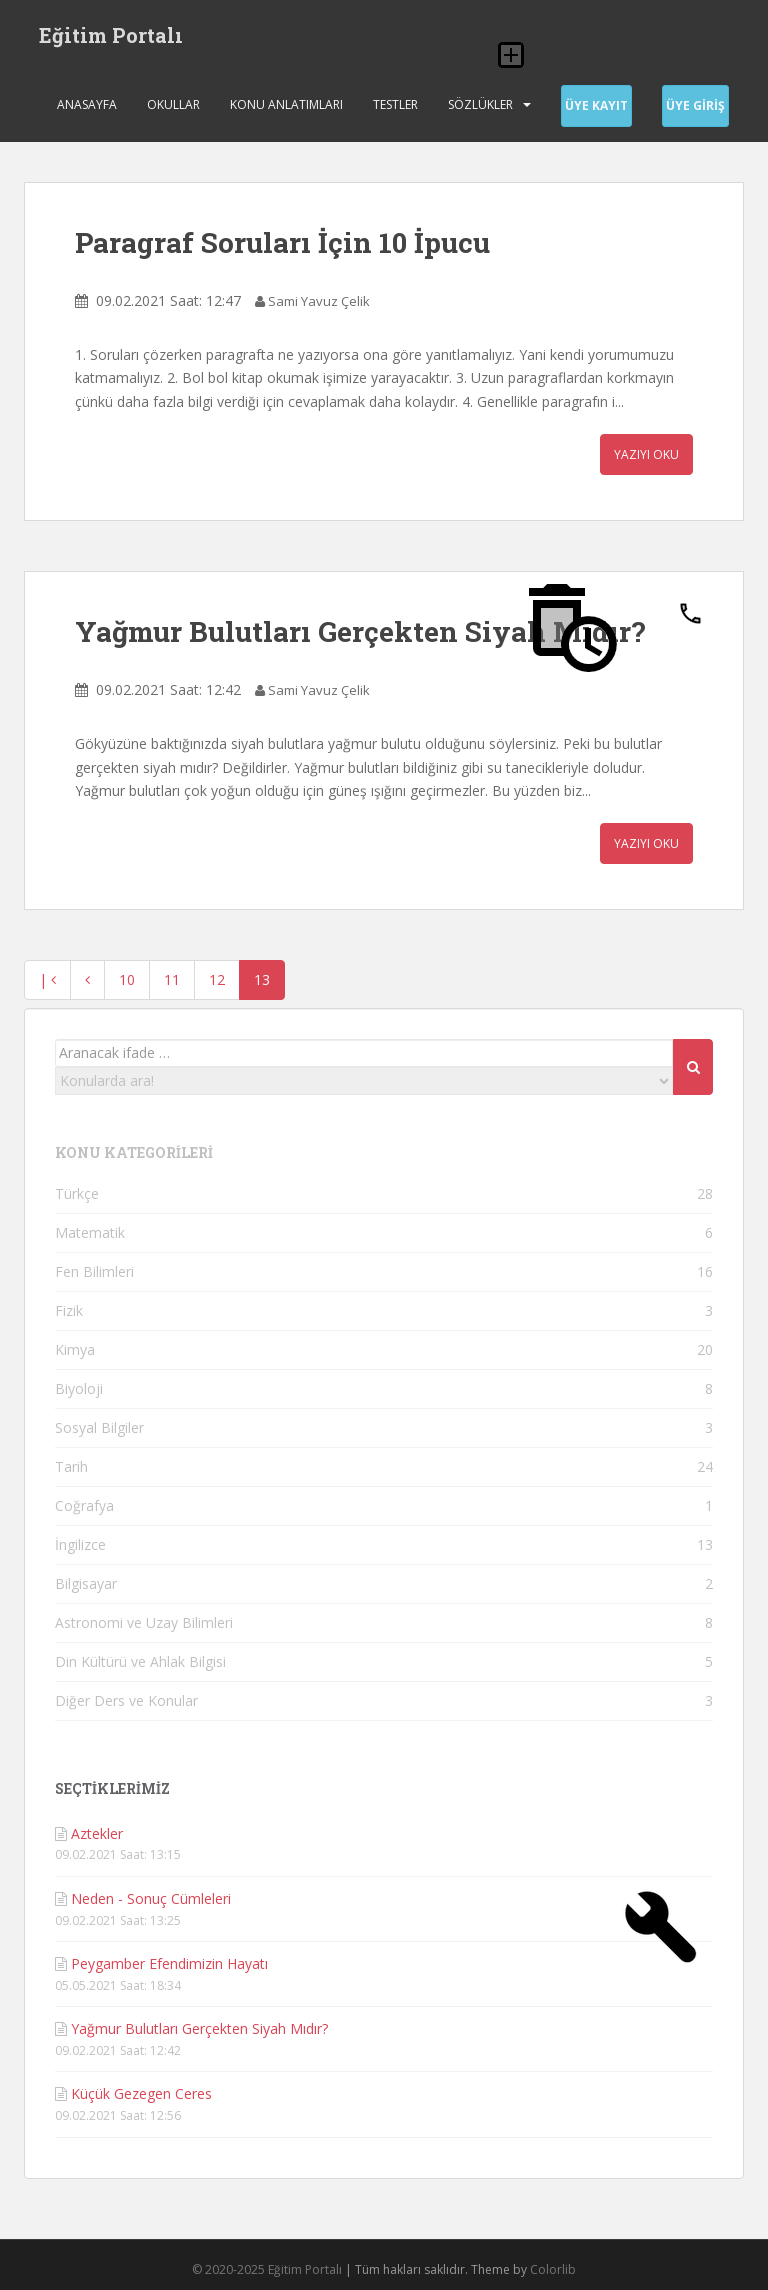 The height and width of the screenshot is (2290, 768). What do you see at coordinates (573, 628) in the screenshot?
I see `enable auto-delete for temporary files` at bounding box center [573, 628].